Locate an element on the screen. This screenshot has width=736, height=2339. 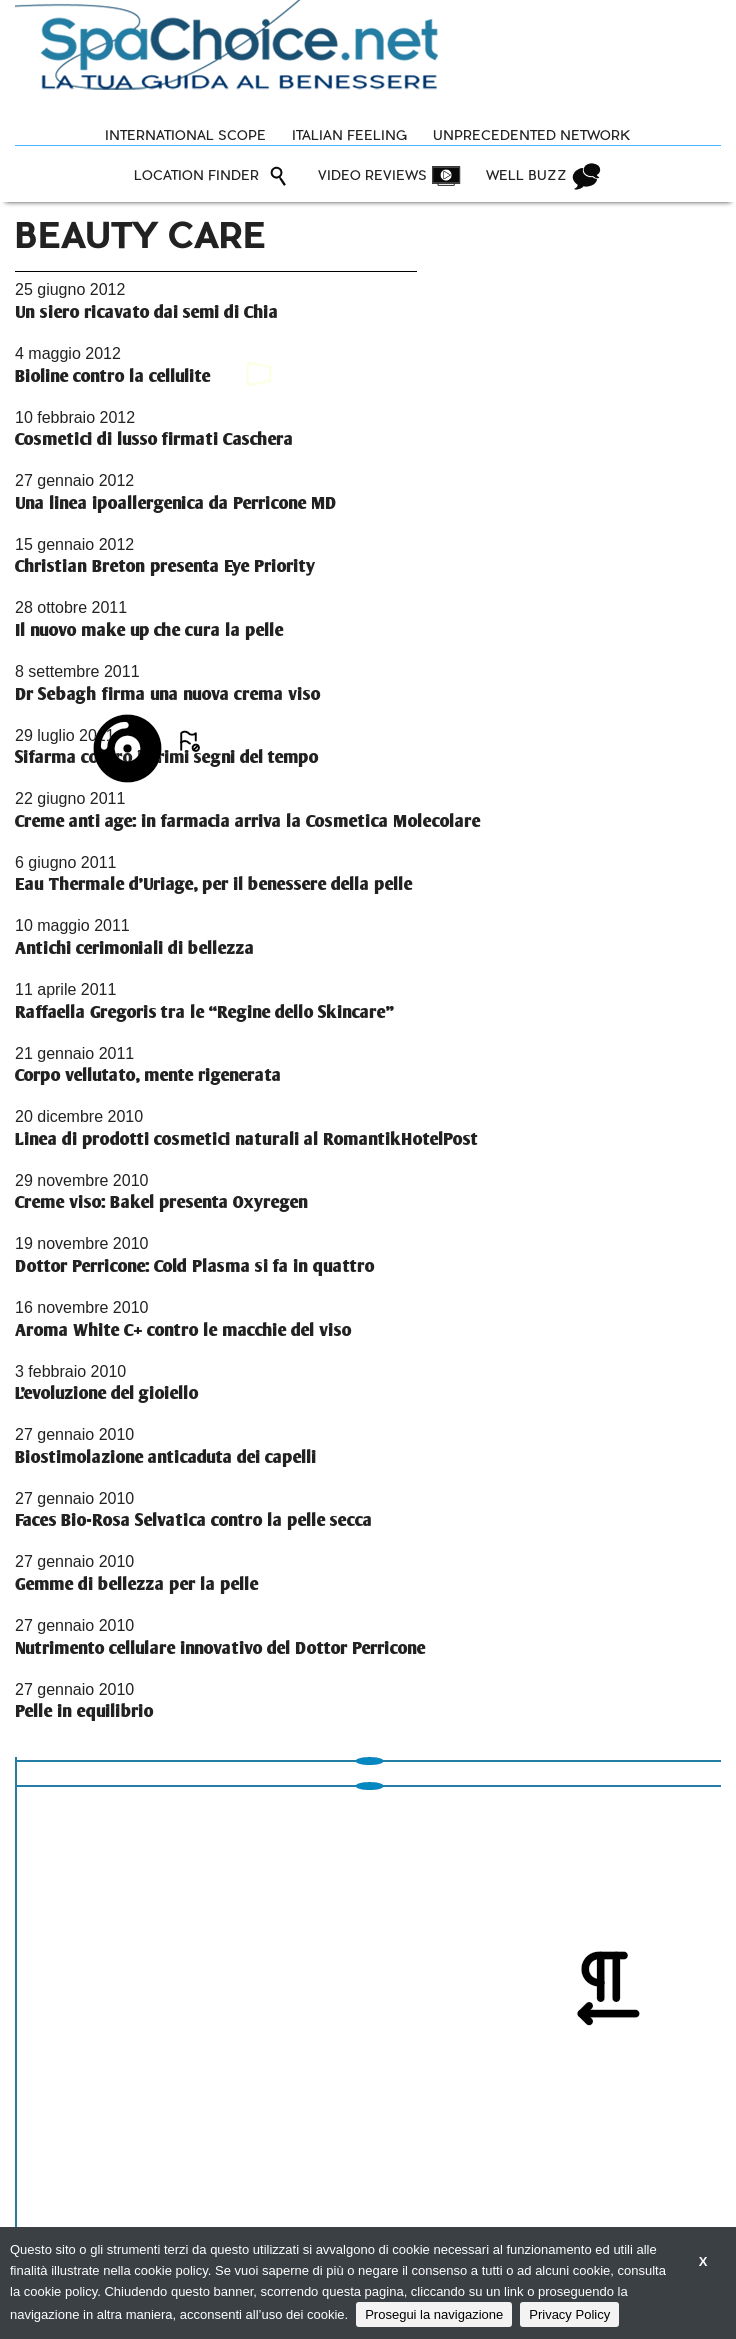
cancel or remove a flagged item is located at coordinates (188, 740).